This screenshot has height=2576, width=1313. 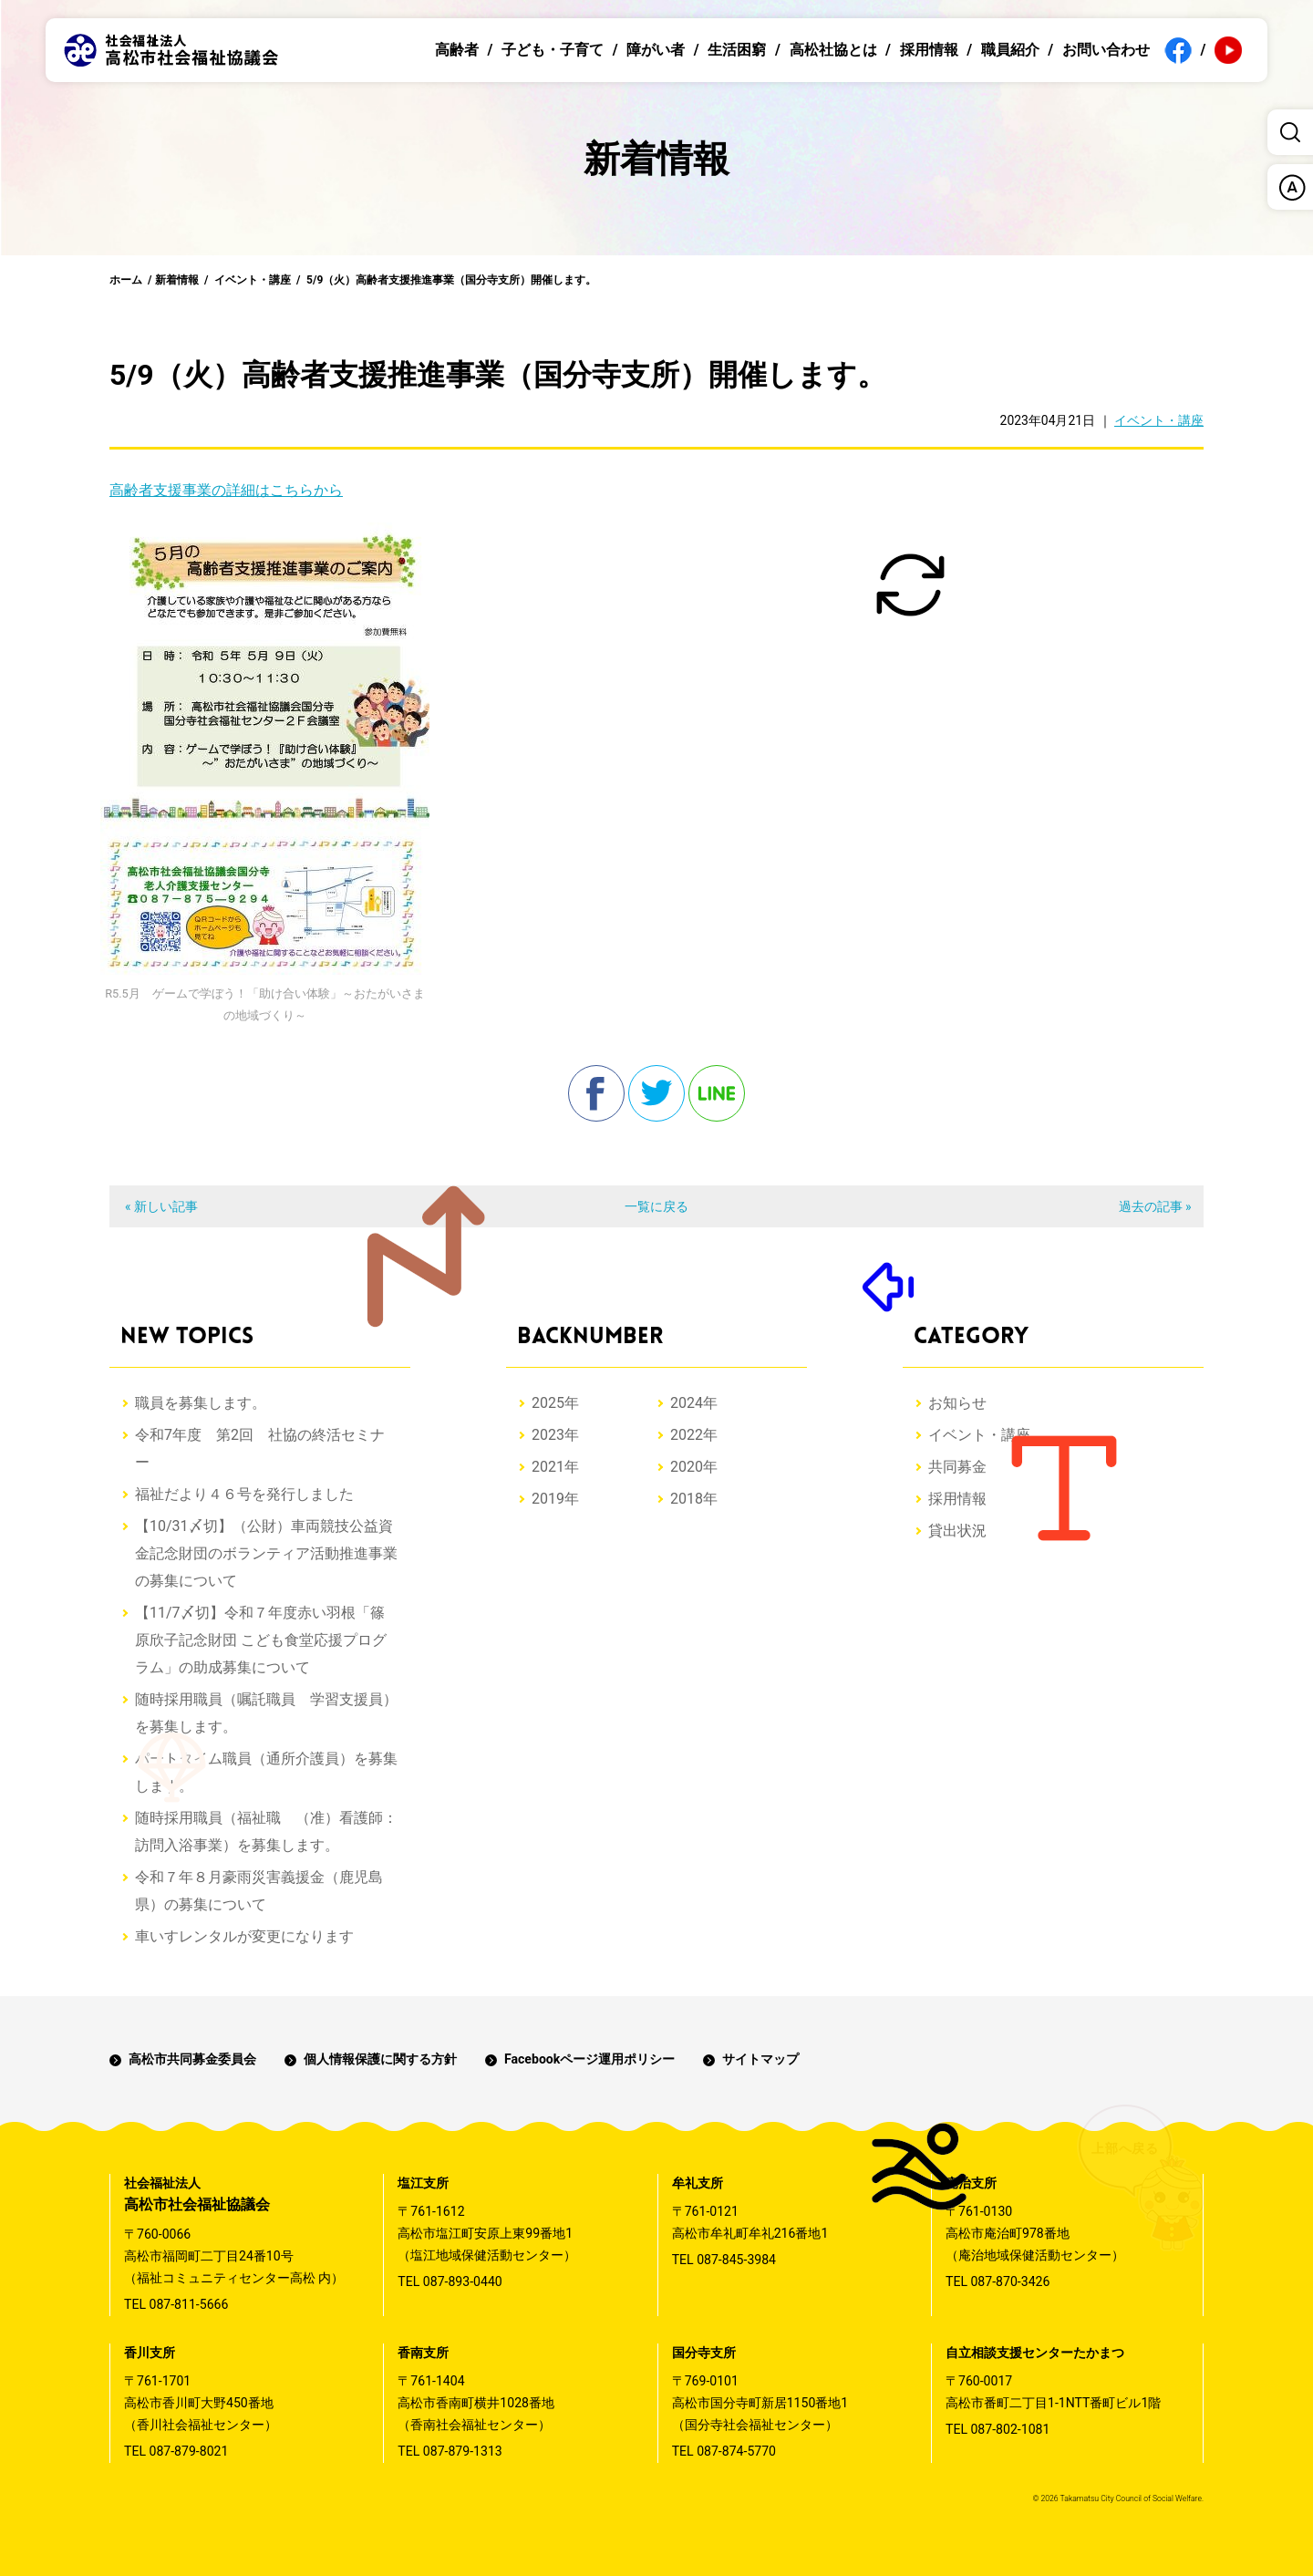 I want to click on access emergency or backup recovery options, so click(x=171, y=1768).